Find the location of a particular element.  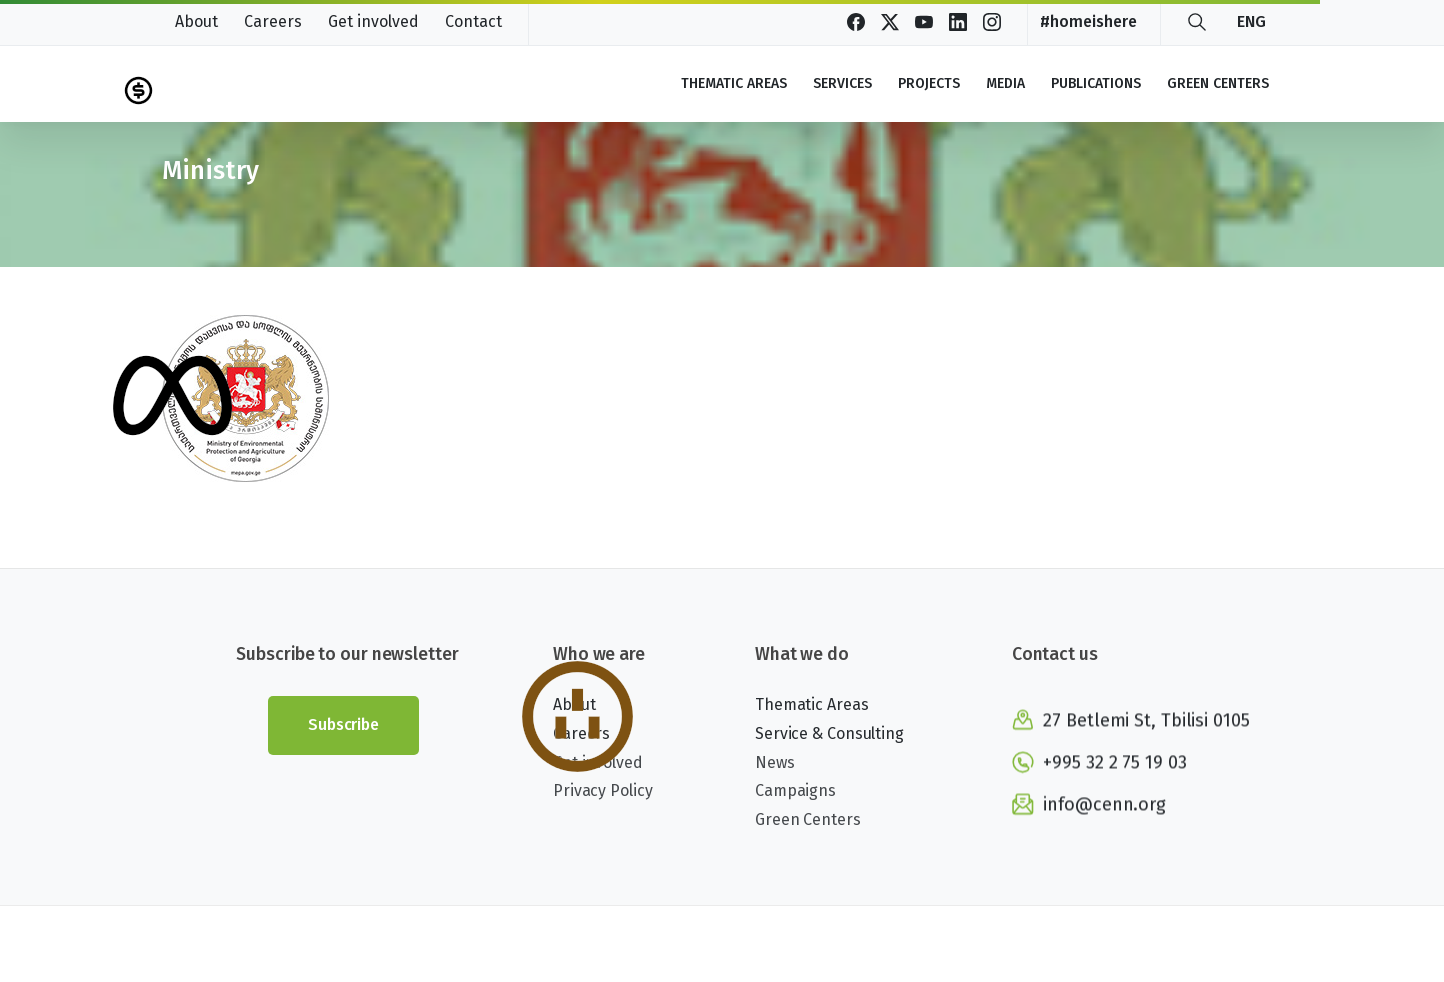

electrical outlet or power socket indicator is located at coordinates (577, 716).